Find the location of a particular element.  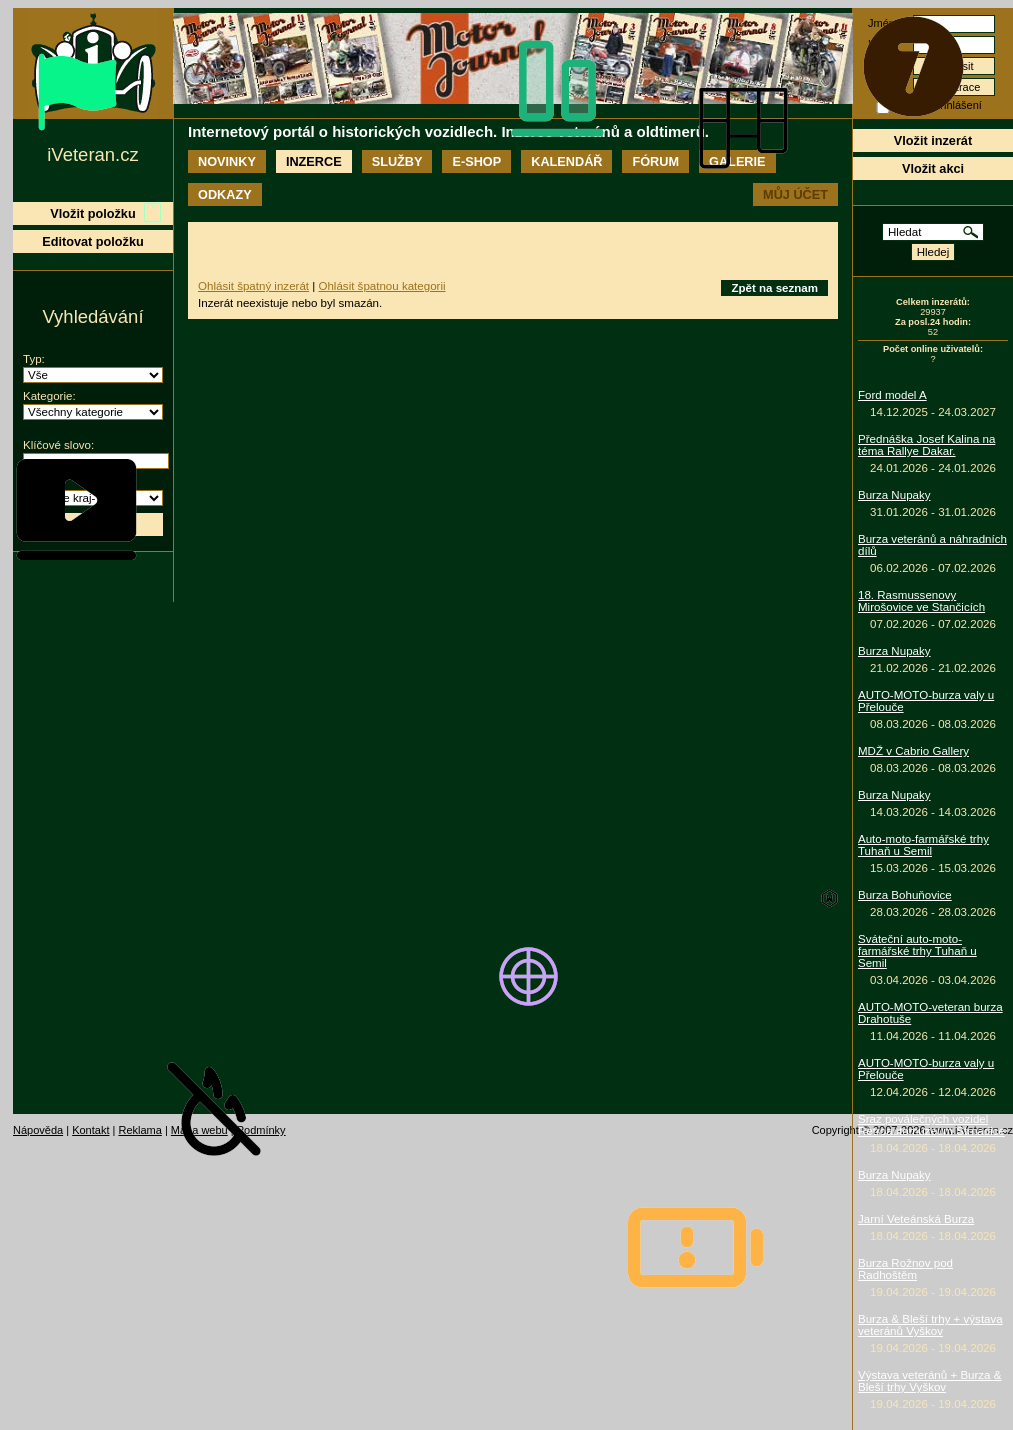

flag or report content is located at coordinates (77, 92).